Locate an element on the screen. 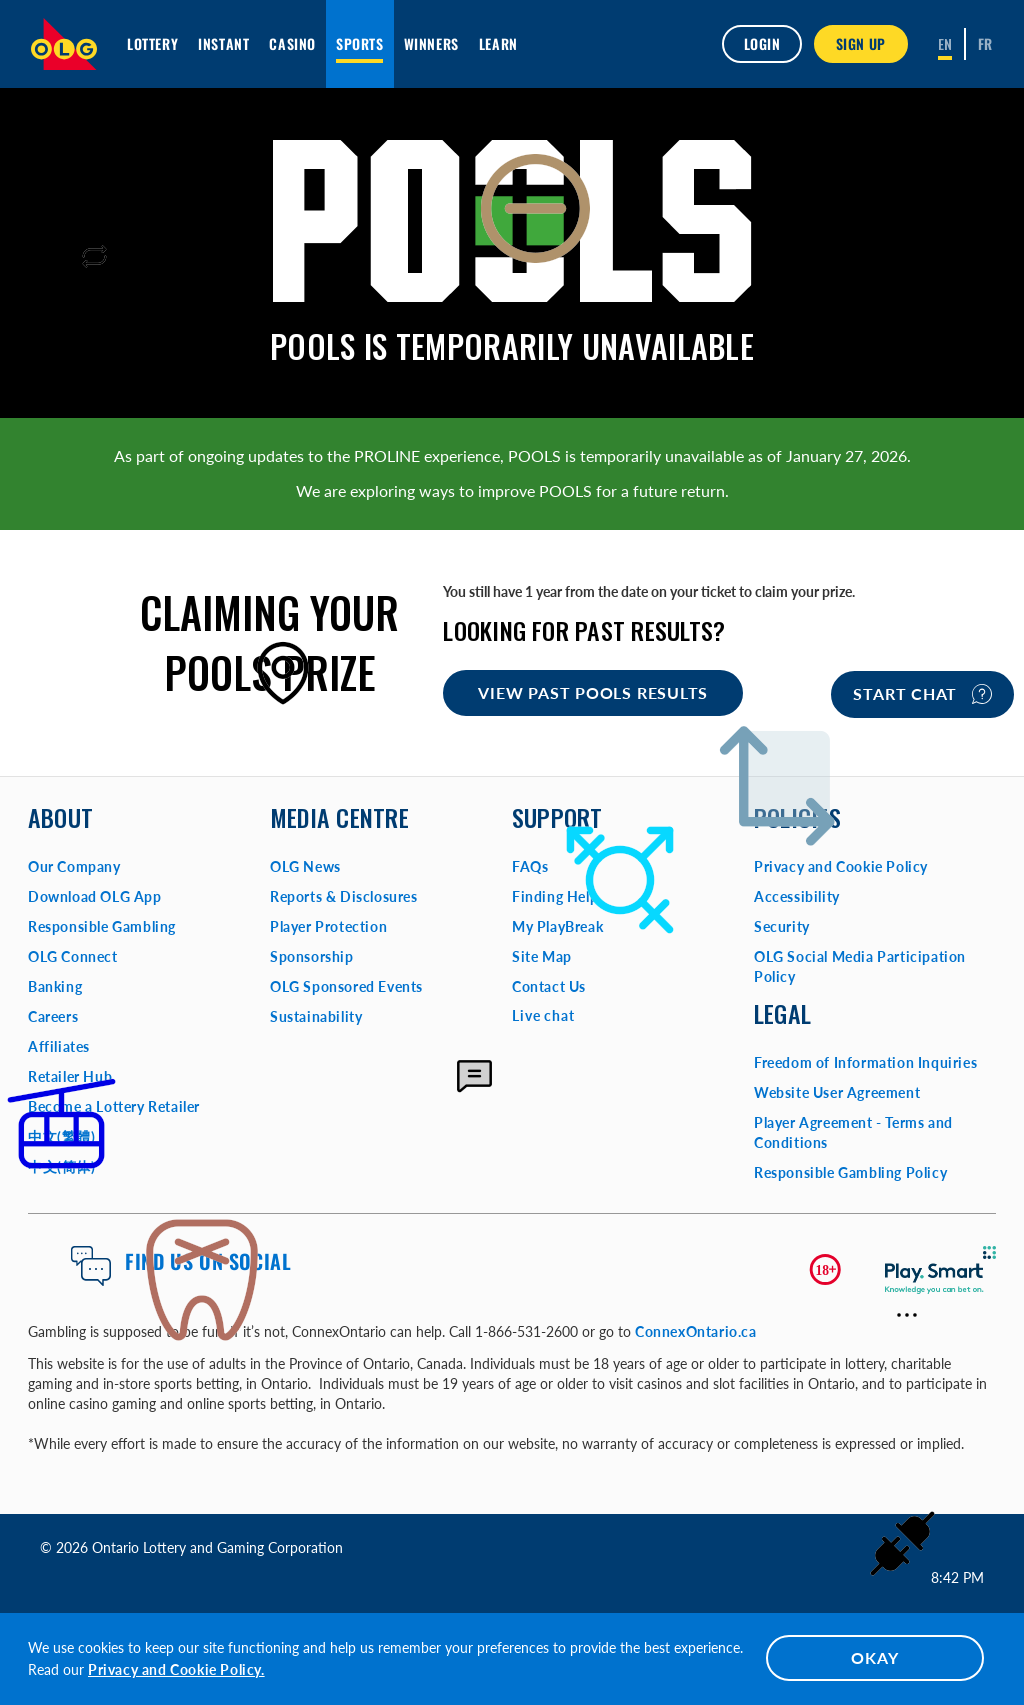  connect or establish a connection is located at coordinates (902, 1543).